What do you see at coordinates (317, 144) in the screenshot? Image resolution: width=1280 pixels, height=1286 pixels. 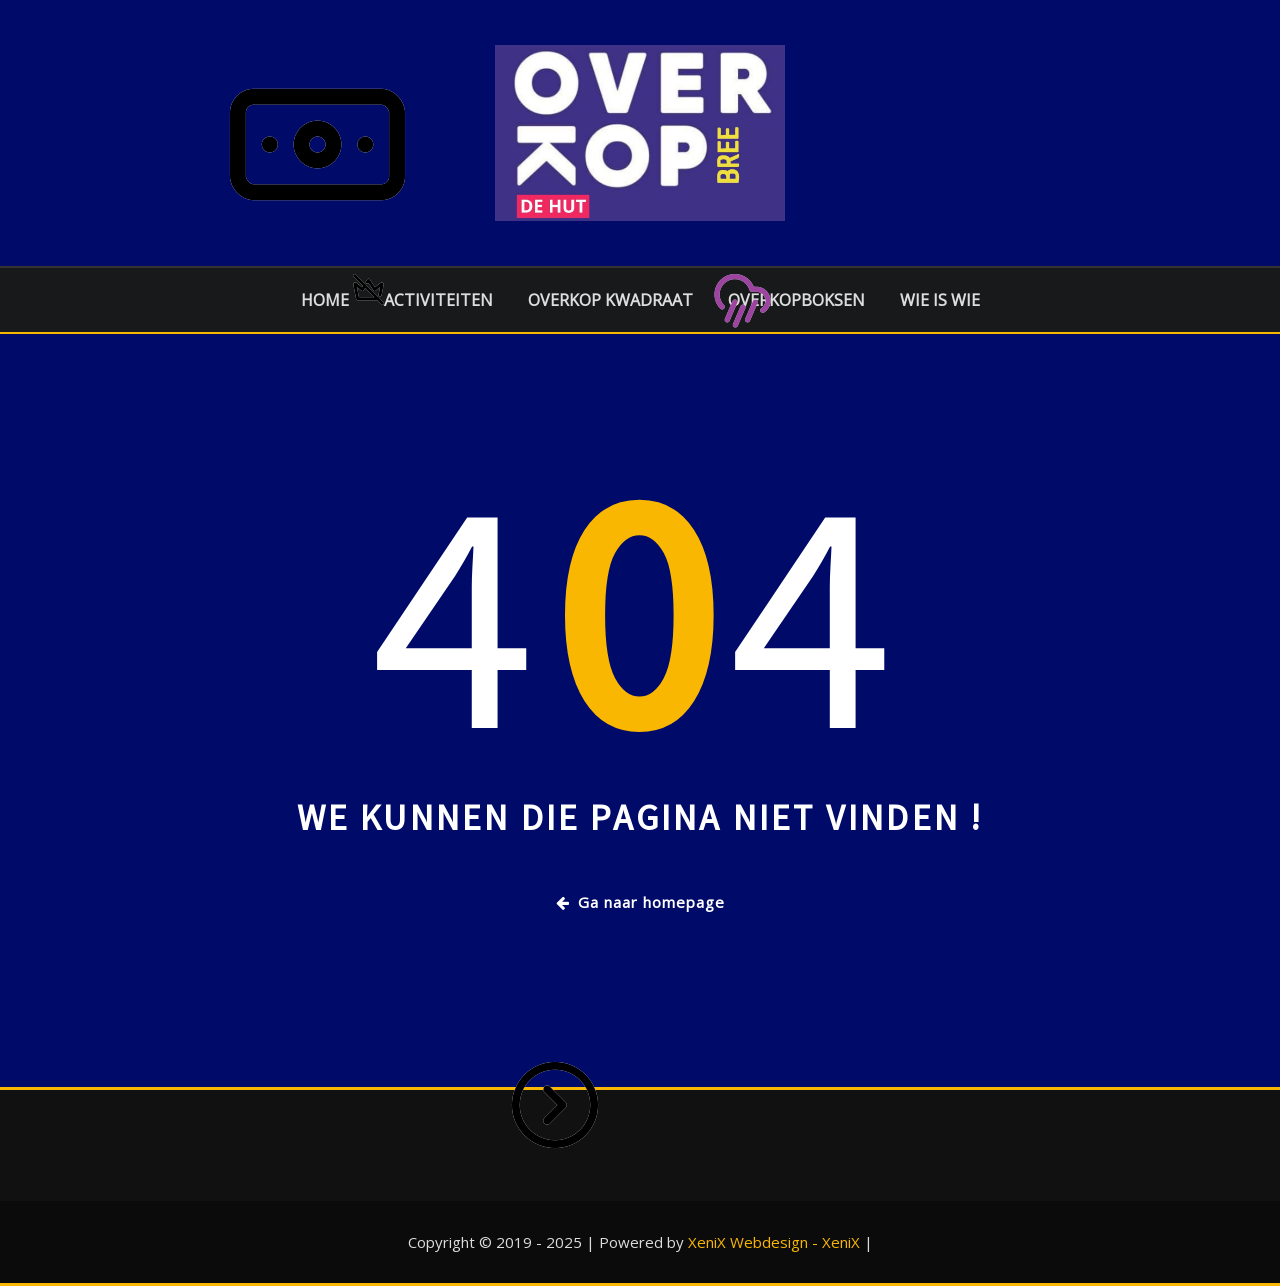 I see `view payment or cash options` at bounding box center [317, 144].